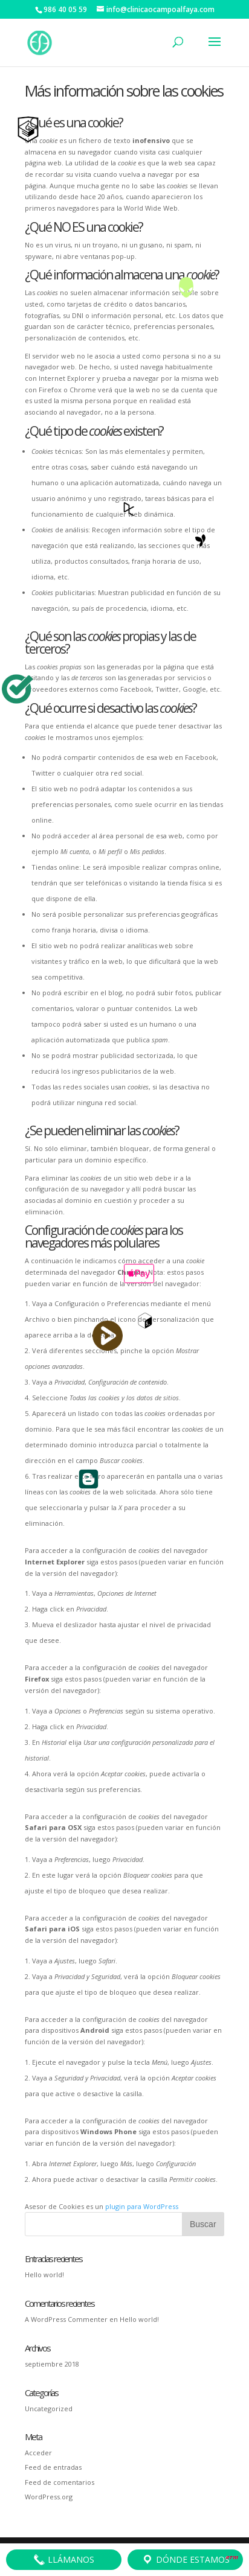  What do you see at coordinates (108, 1336) in the screenshot?
I see `open GoCD continuous delivery dashboard` at bounding box center [108, 1336].